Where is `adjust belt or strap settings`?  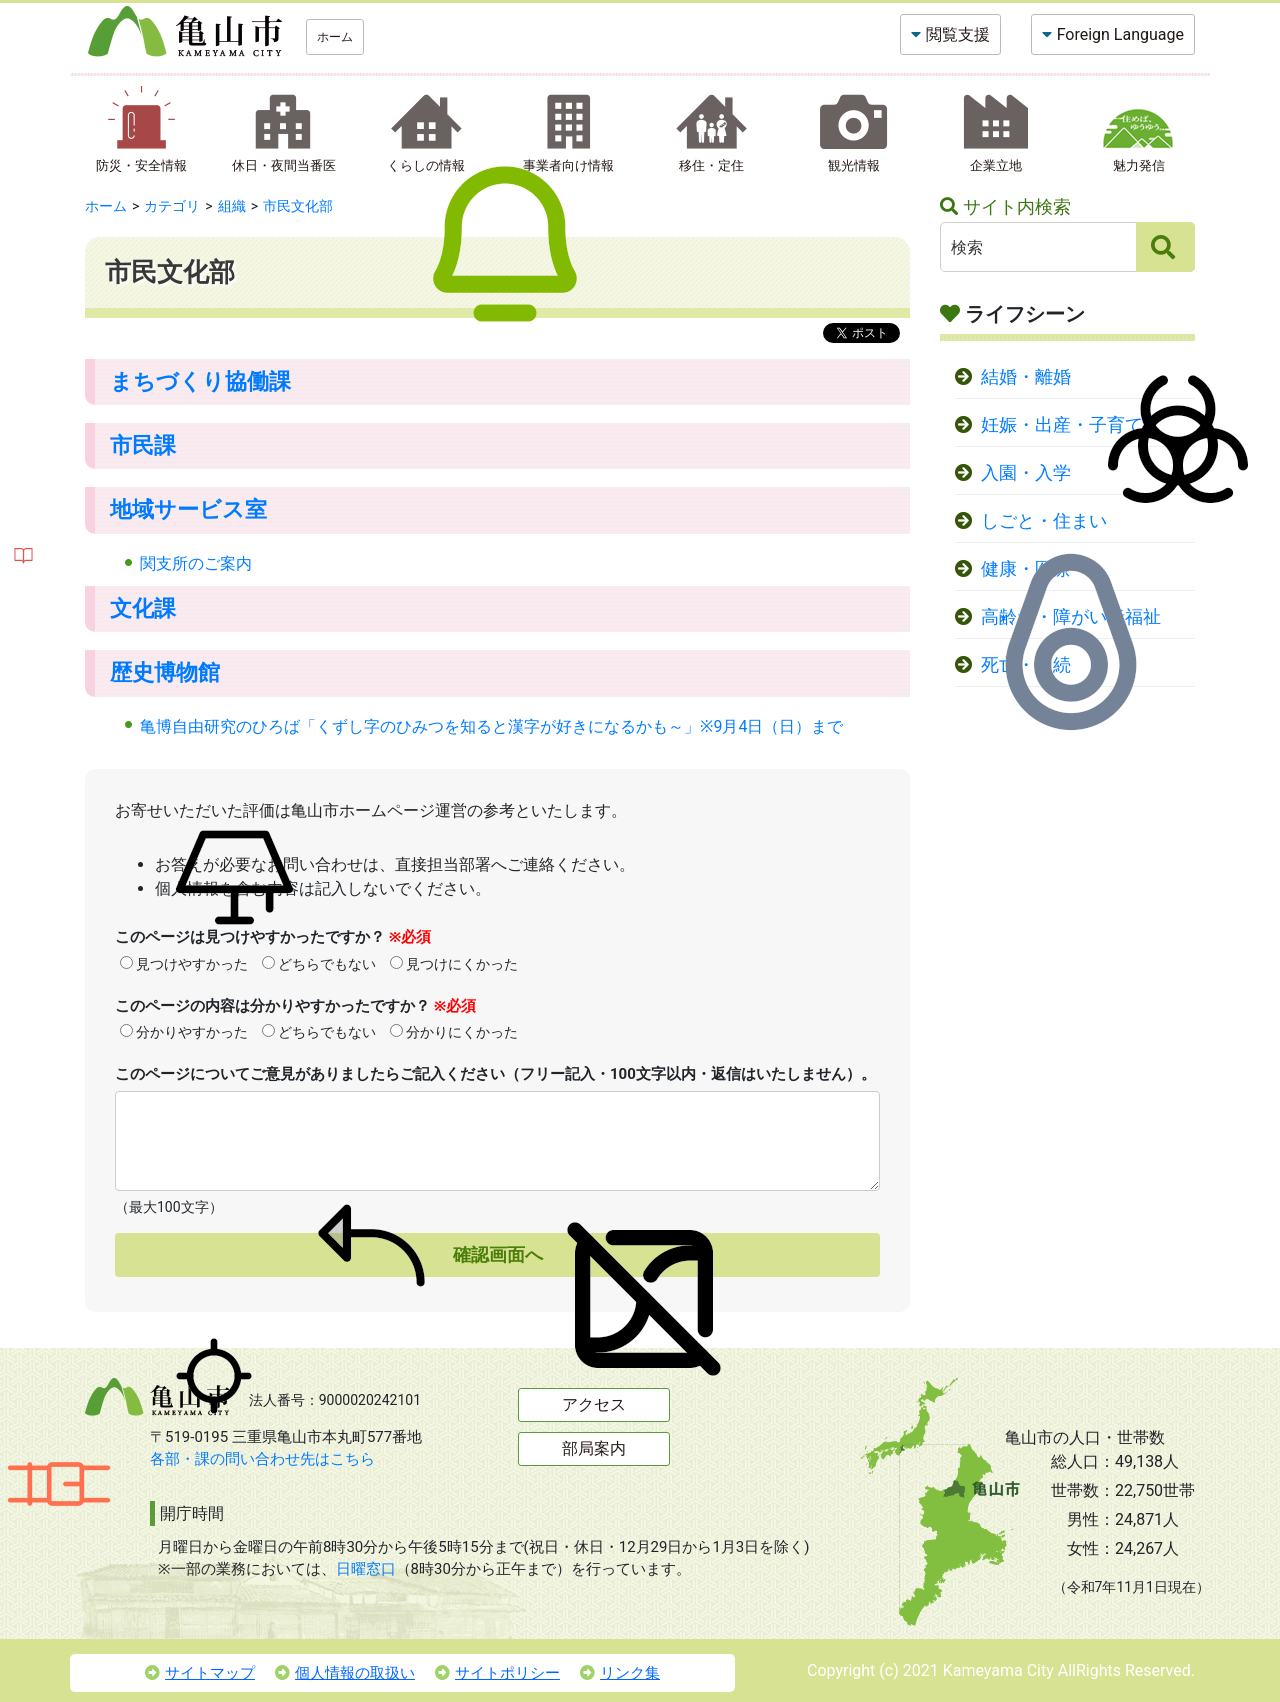
adjust belt or strap settings is located at coordinates (59, 1484).